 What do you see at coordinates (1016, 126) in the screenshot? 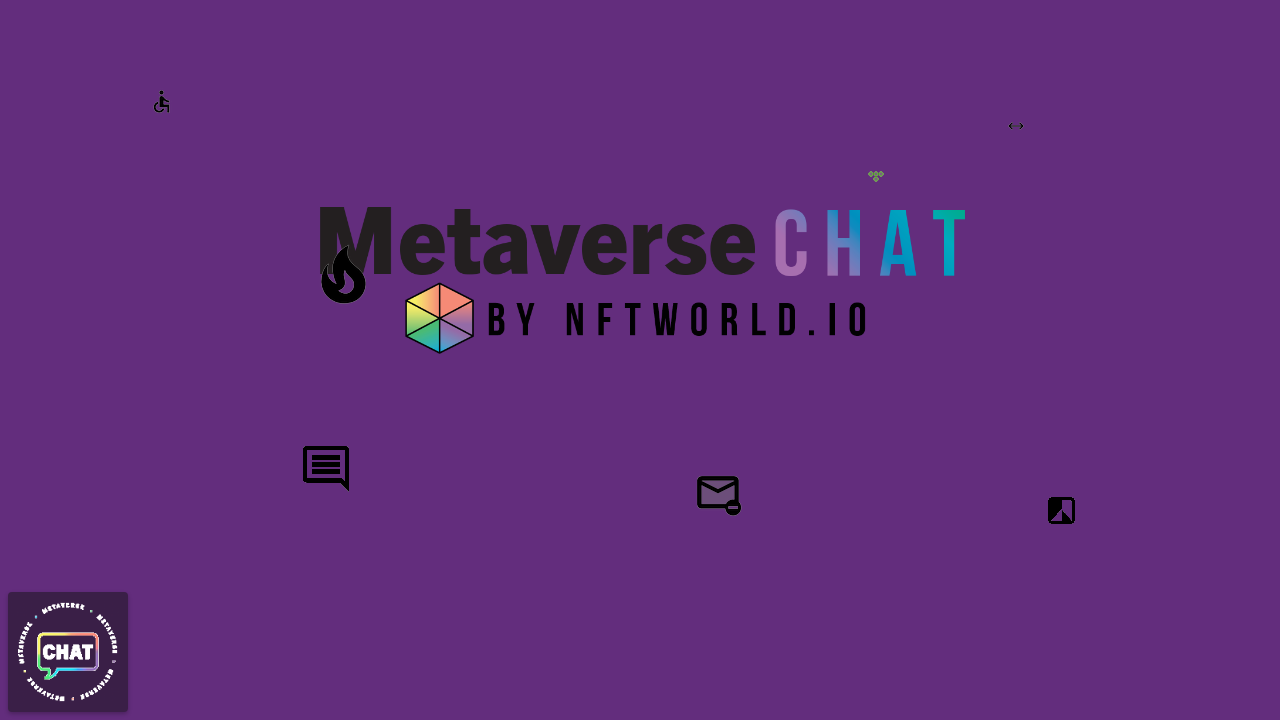
I see `resize element horizontally` at bounding box center [1016, 126].